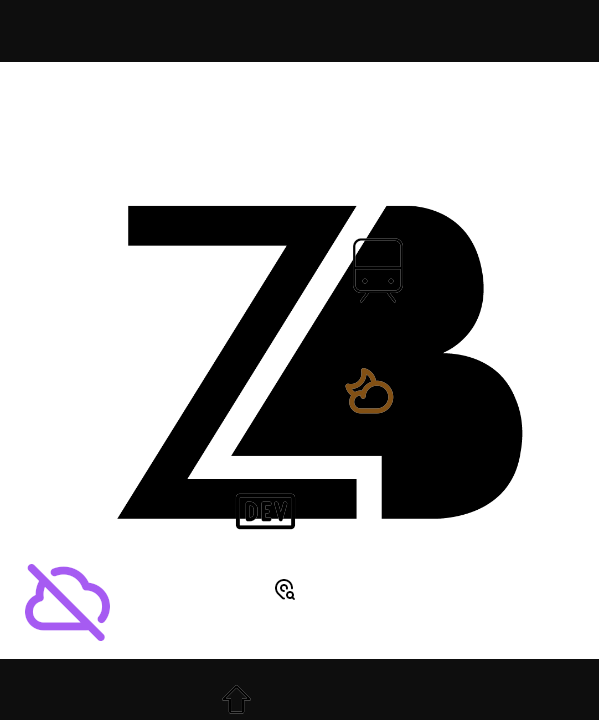  What do you see at coordinates (265, 511) in the screenshot?
I see `visit dev.to developer community` at bounding box center [265, 511].